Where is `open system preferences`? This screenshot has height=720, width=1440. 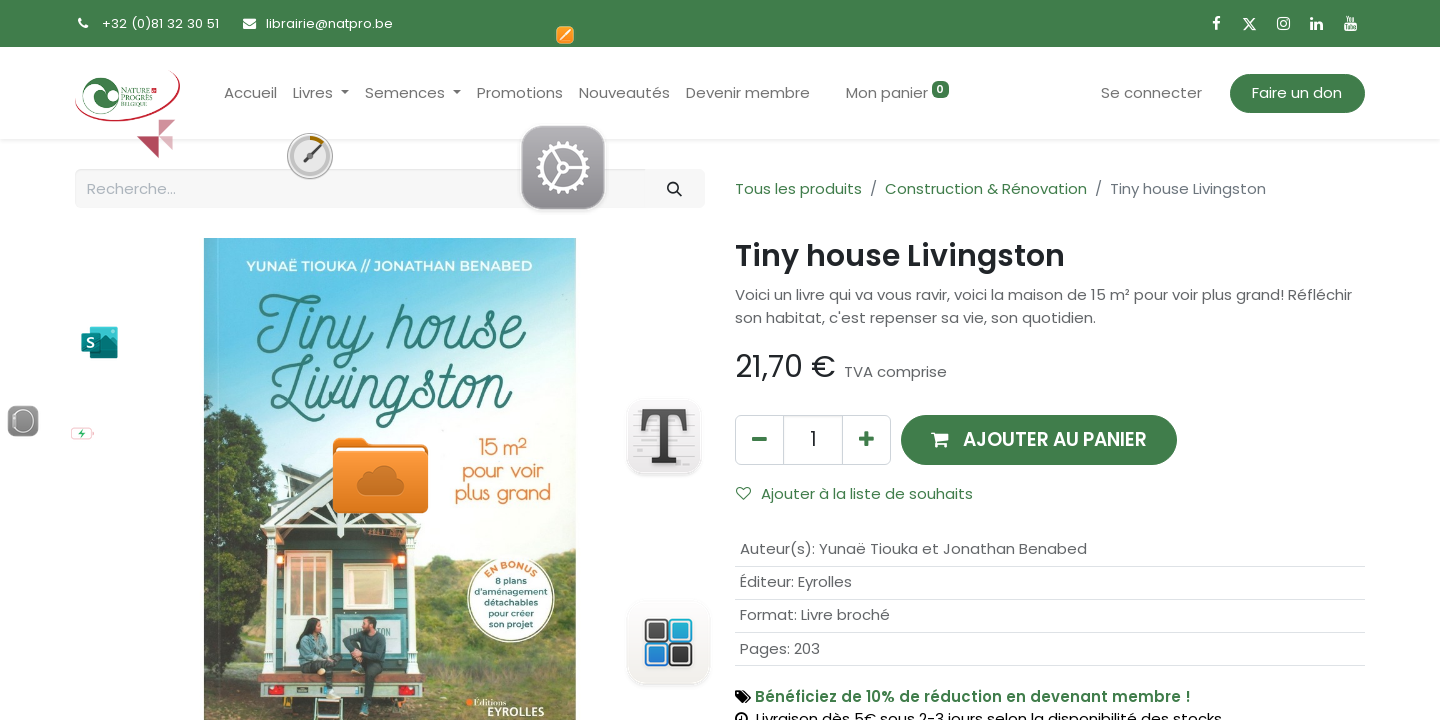
open system preferences is located at coordinates (563, 169).